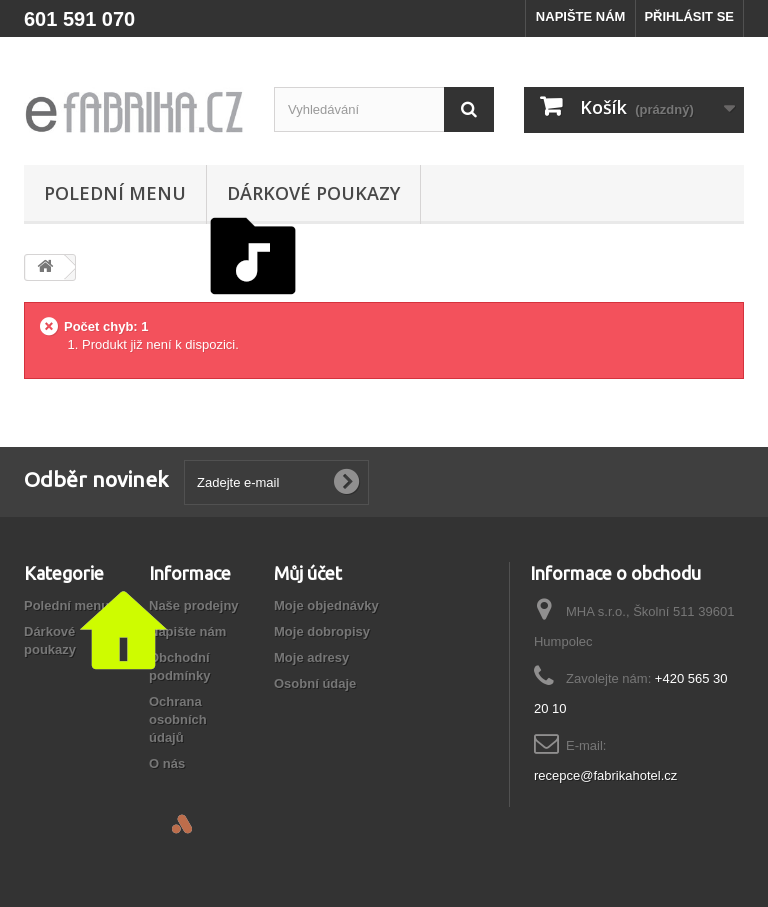 This screenshot has height=907, width=768. What do you see at coordinates (182, 824) in the screenshot?
I see `analogue brand logo` at bounding box center [182, 824].